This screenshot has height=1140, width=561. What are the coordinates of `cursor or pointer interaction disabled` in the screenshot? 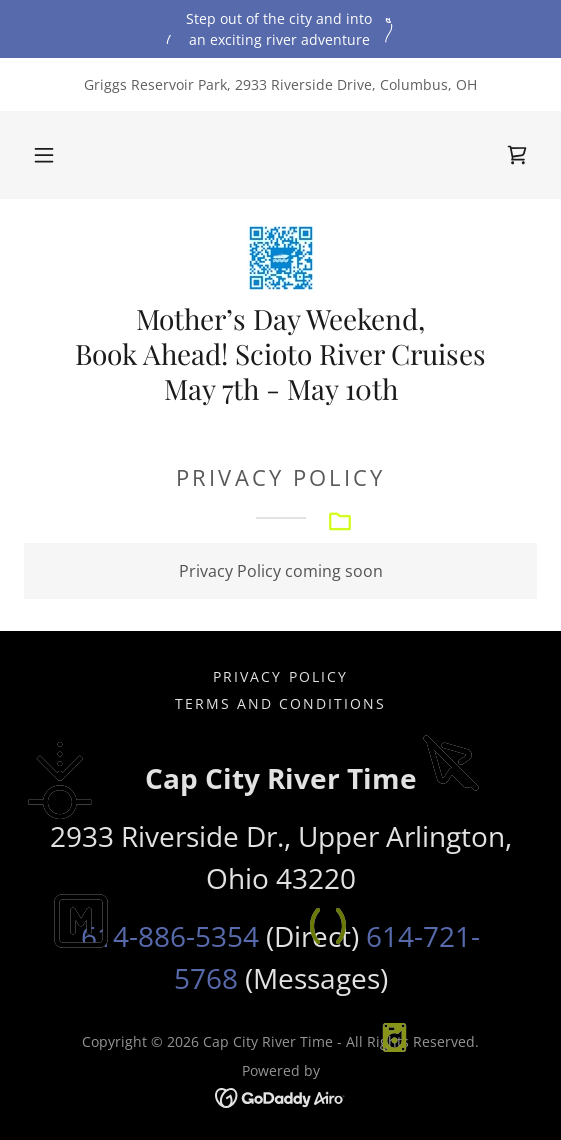 It's located at (451, 763).